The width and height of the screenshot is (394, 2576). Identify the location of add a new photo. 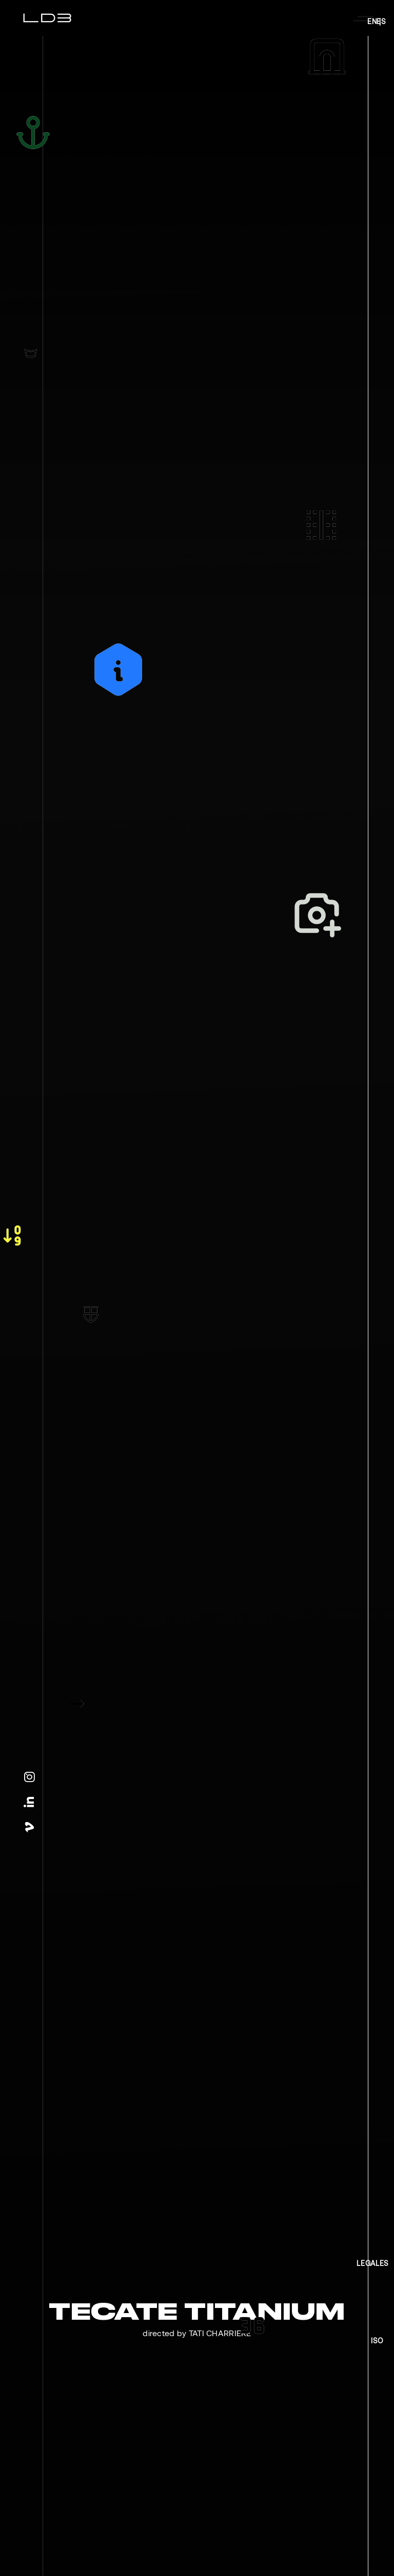
(317, 913).